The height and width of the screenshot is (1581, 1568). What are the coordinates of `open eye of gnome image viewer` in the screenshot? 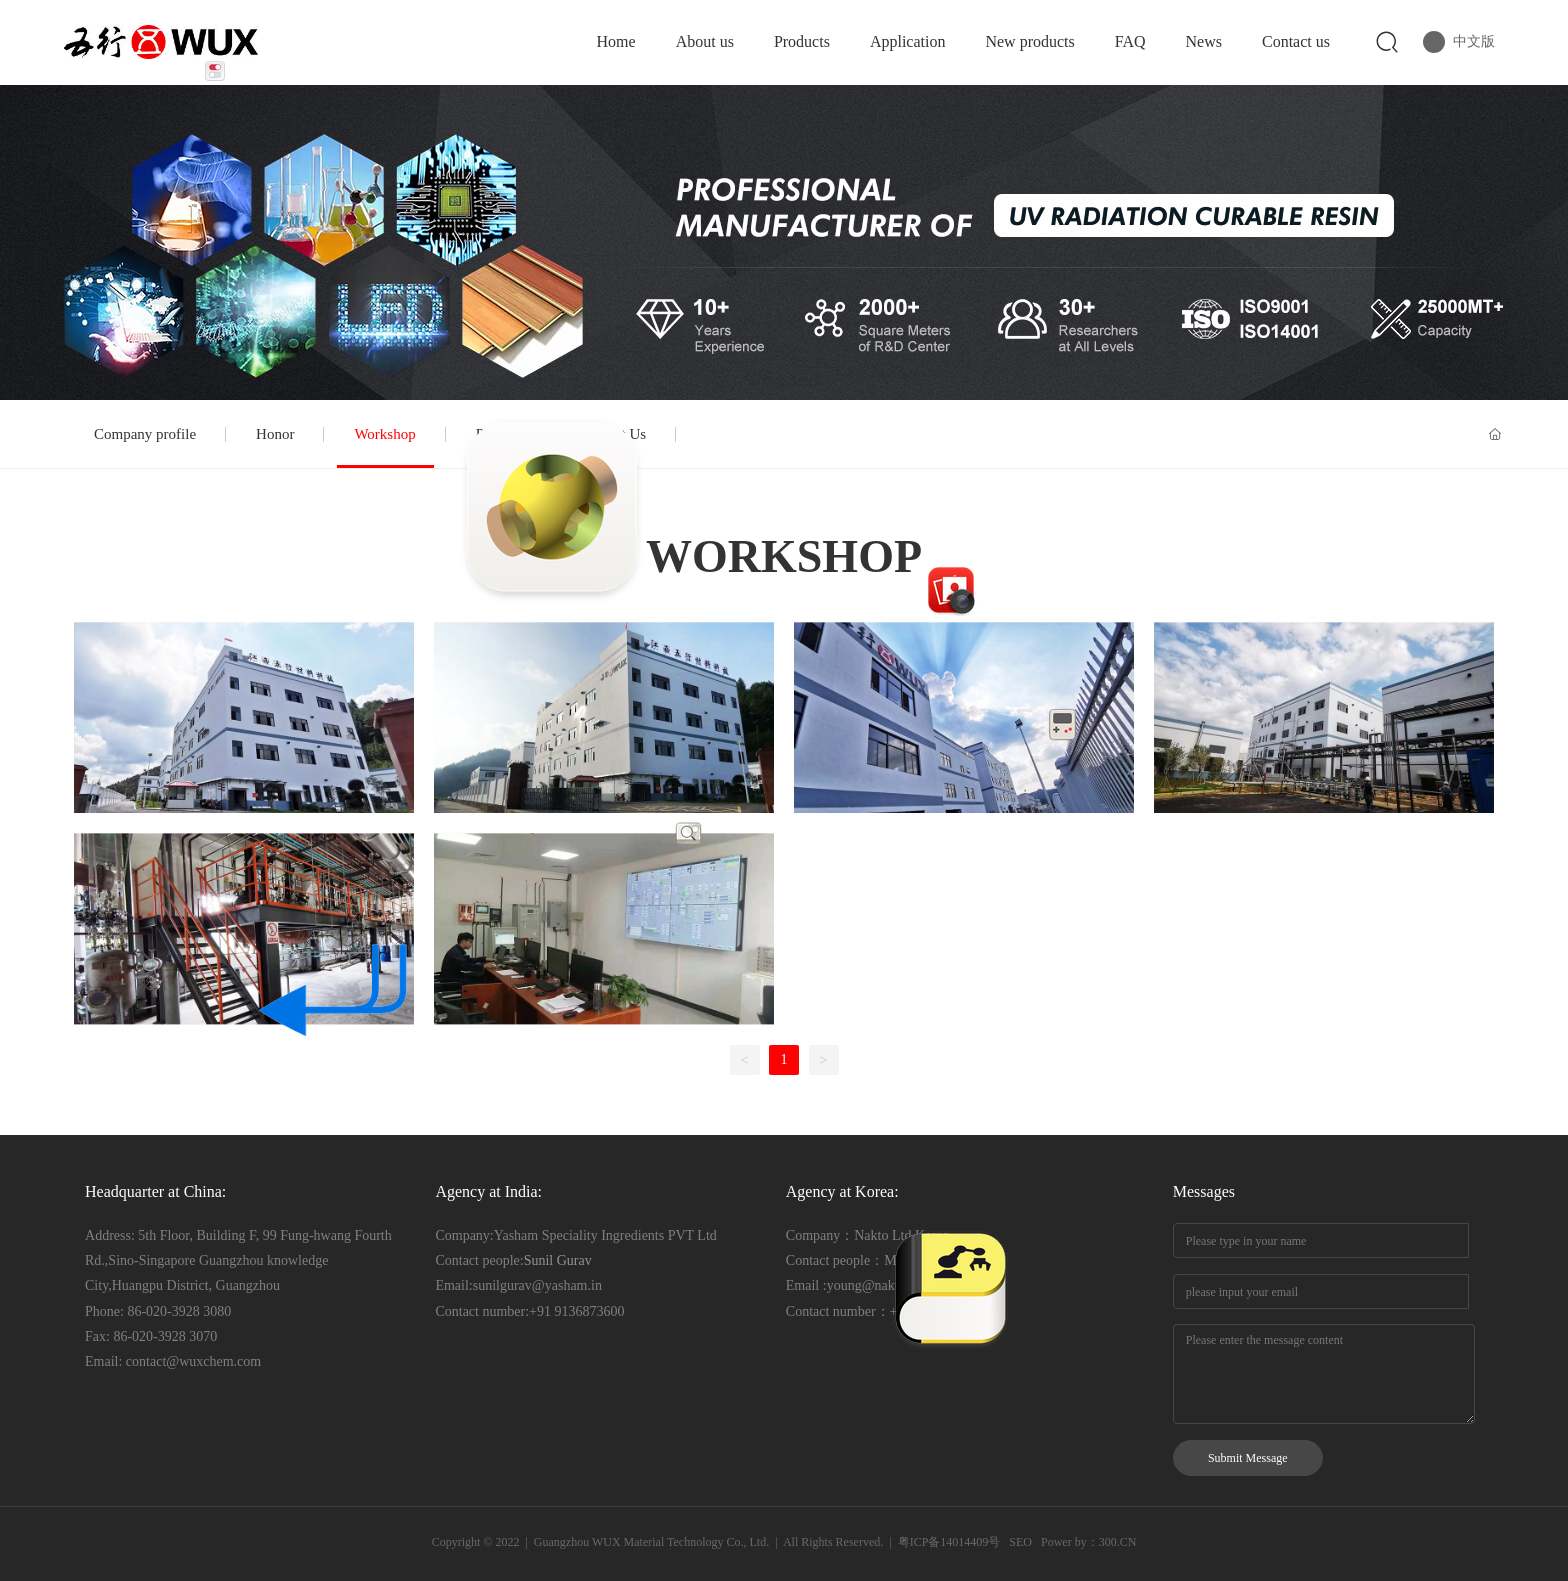 It's located at (688, 833).